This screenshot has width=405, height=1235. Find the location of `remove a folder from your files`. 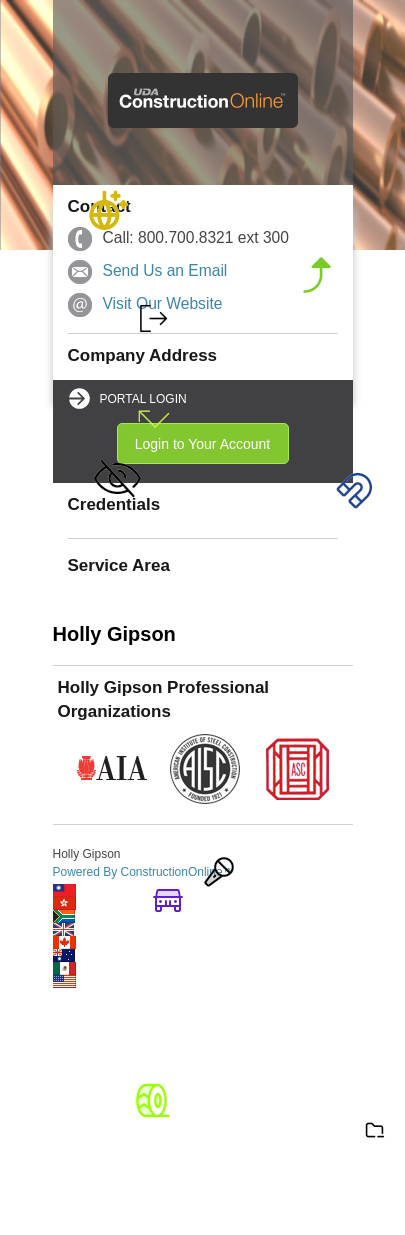

remove a folder from your files is located at coordinates (374, 1130).